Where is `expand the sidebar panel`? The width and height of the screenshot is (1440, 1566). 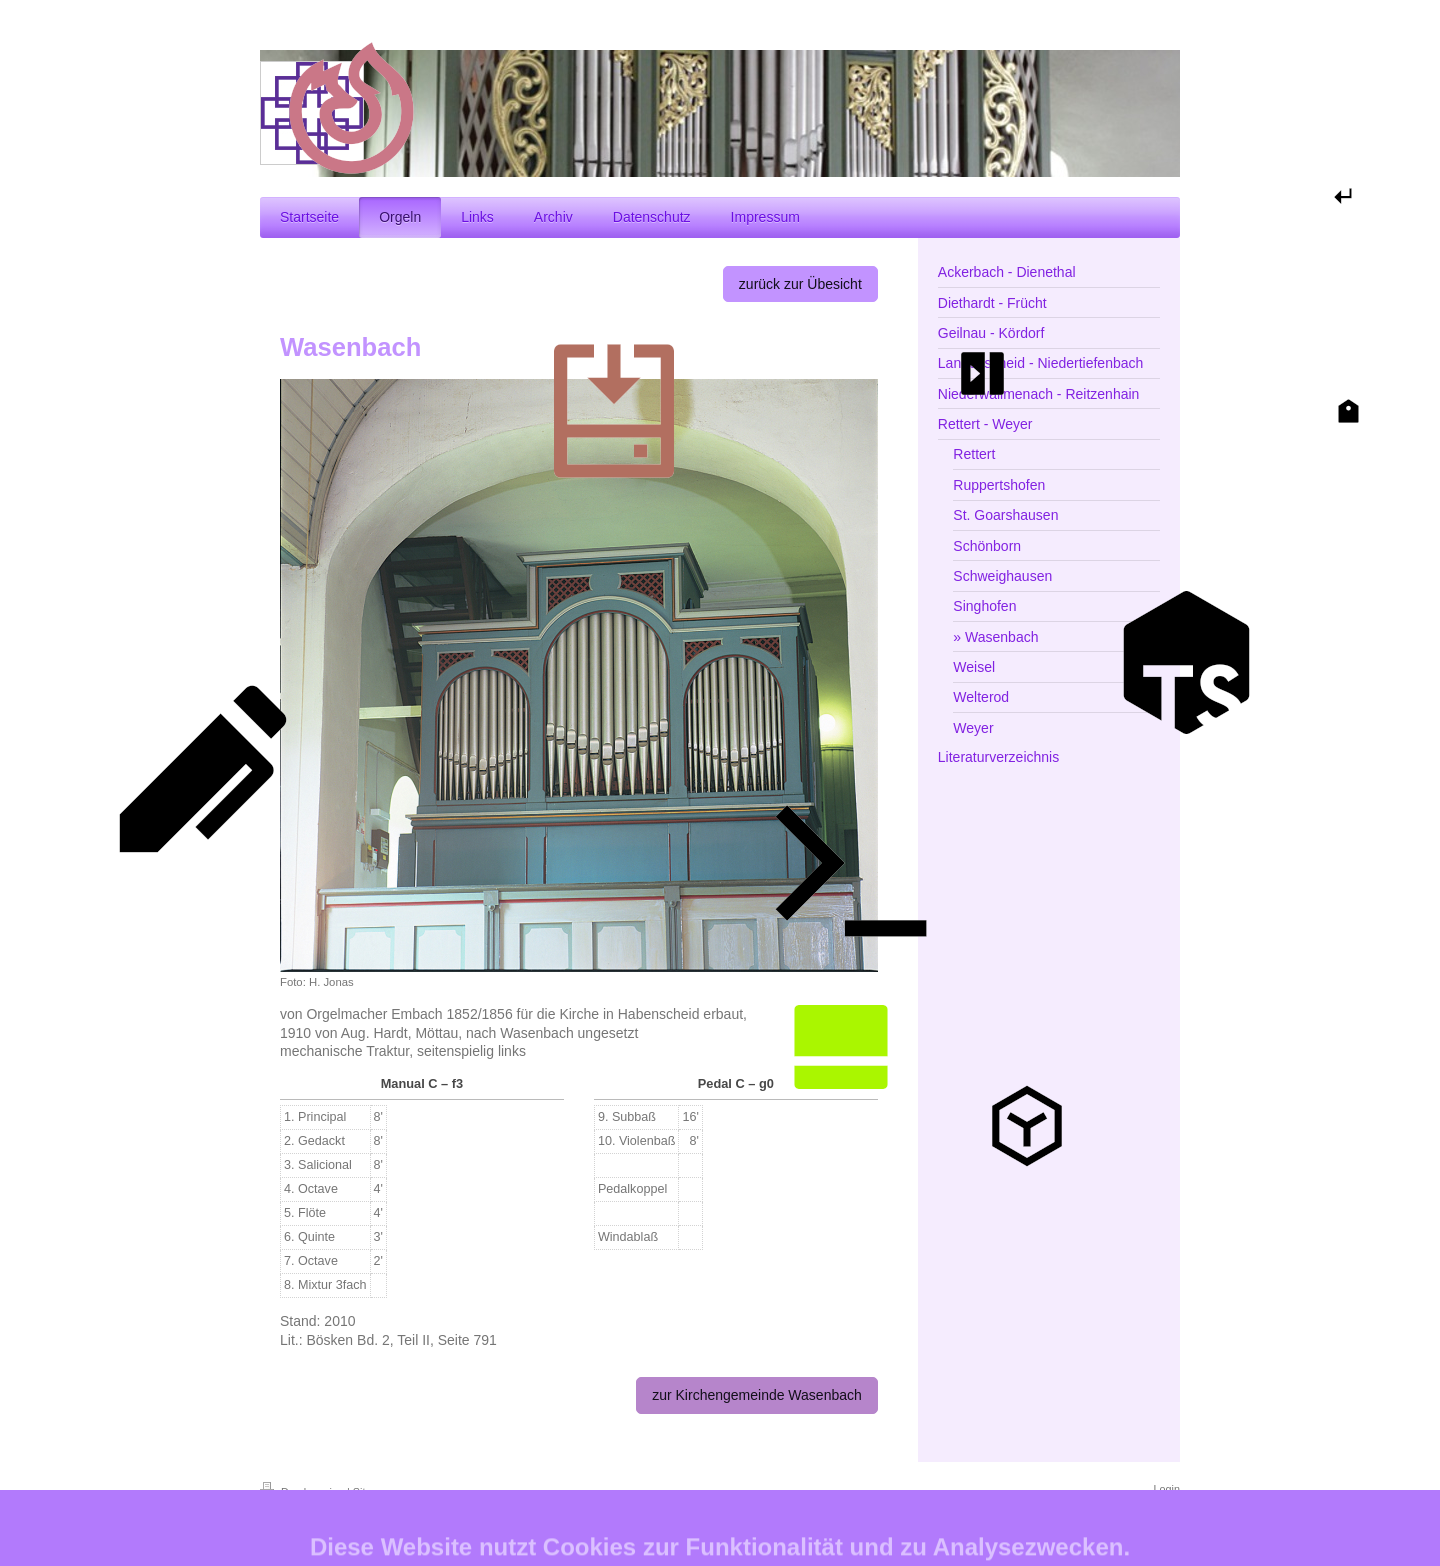 expand the sidebar panel is located at coordinates (982, 373).